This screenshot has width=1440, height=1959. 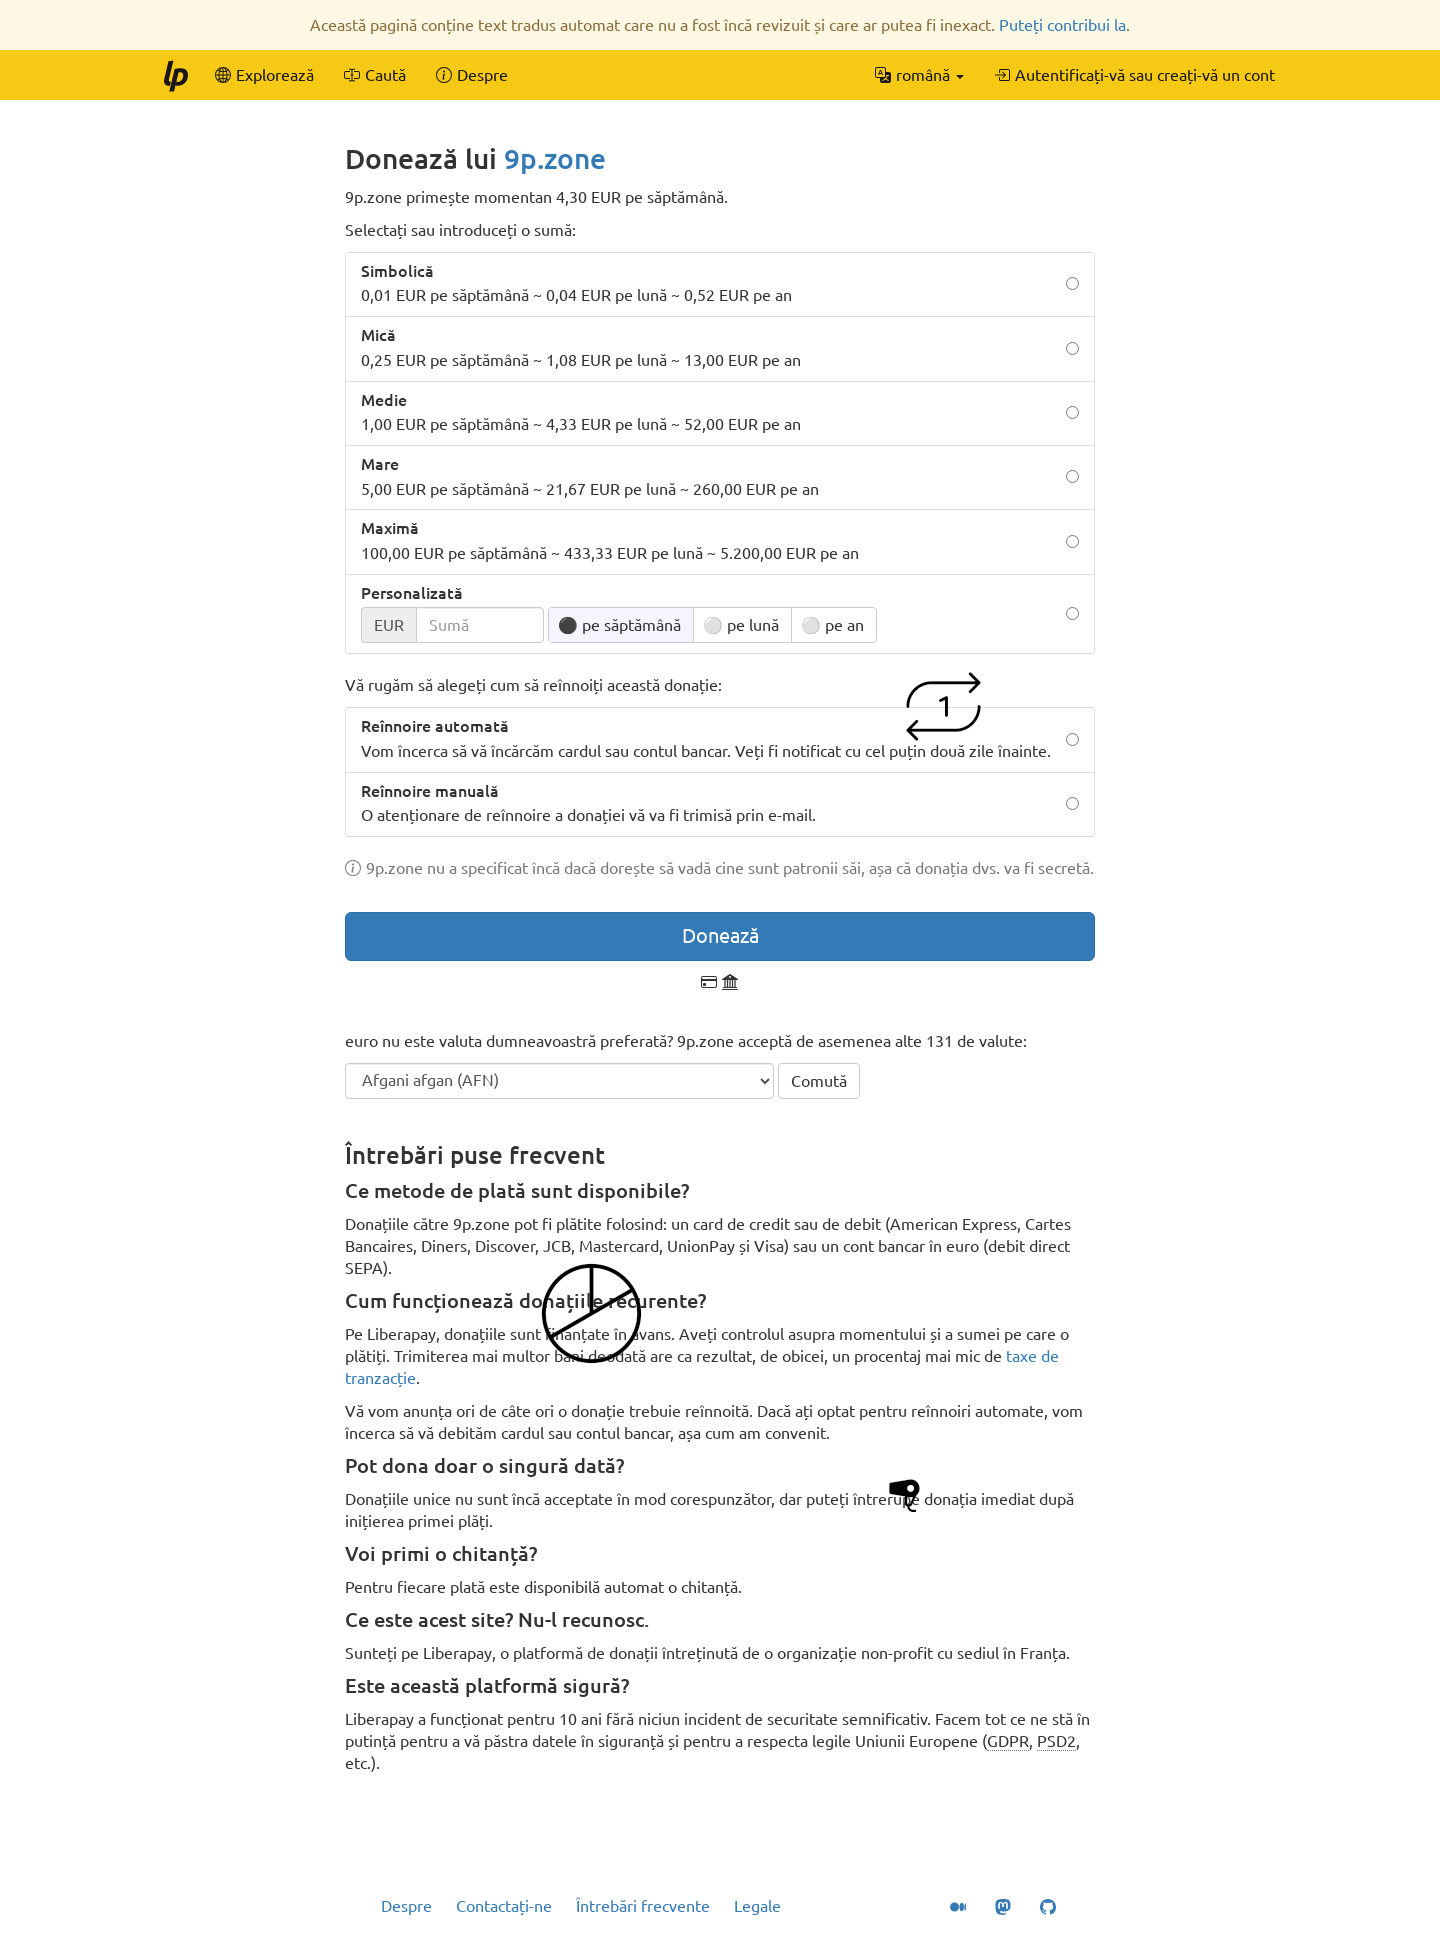 I want to click on view analytics or statistics breakdown, so click(x=591, y=1313).